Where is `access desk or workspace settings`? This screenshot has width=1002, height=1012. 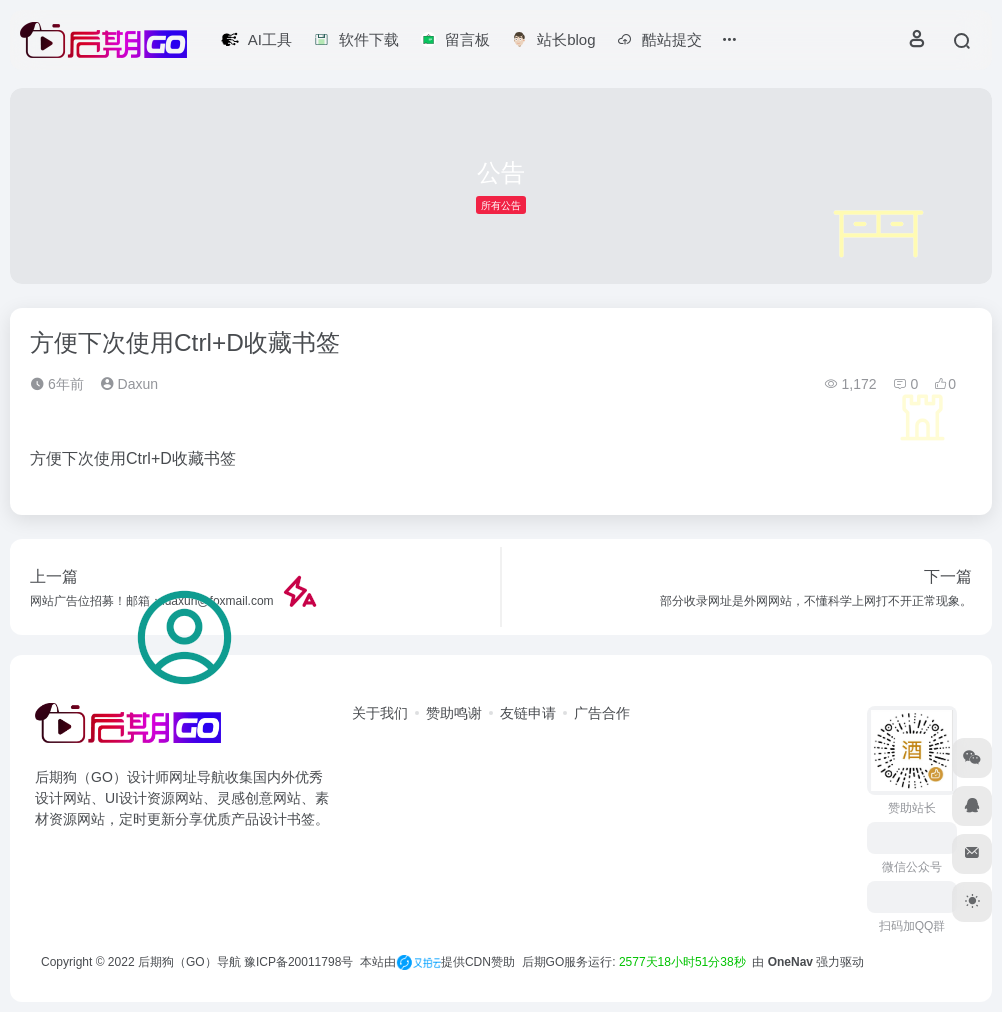 access desk or workspace settings is located at coordinates (878, 232).